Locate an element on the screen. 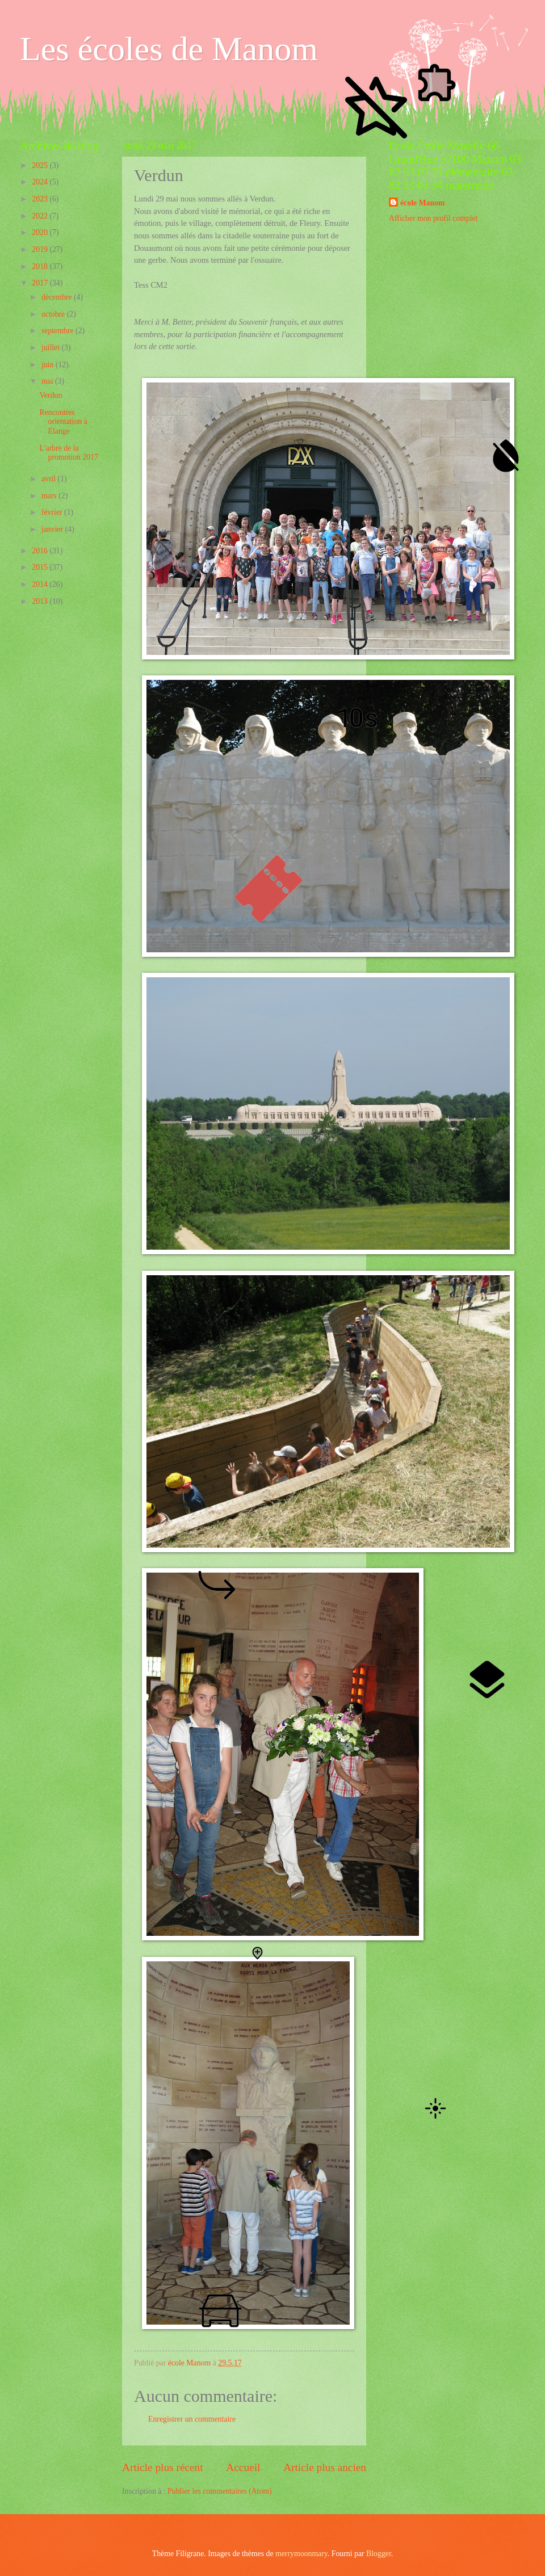  access browser extensions or add-ons is located at coordinates (437, 82).